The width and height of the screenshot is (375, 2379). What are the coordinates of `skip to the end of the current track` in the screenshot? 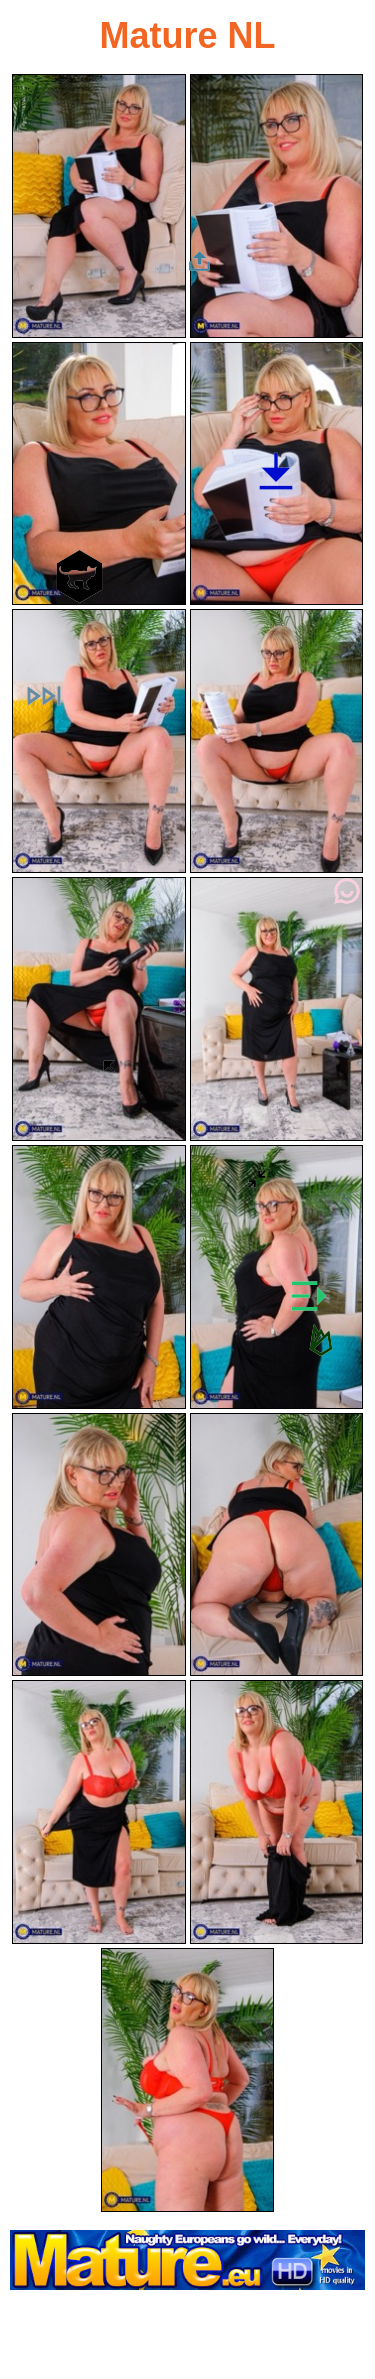 It's located at (44, 696).